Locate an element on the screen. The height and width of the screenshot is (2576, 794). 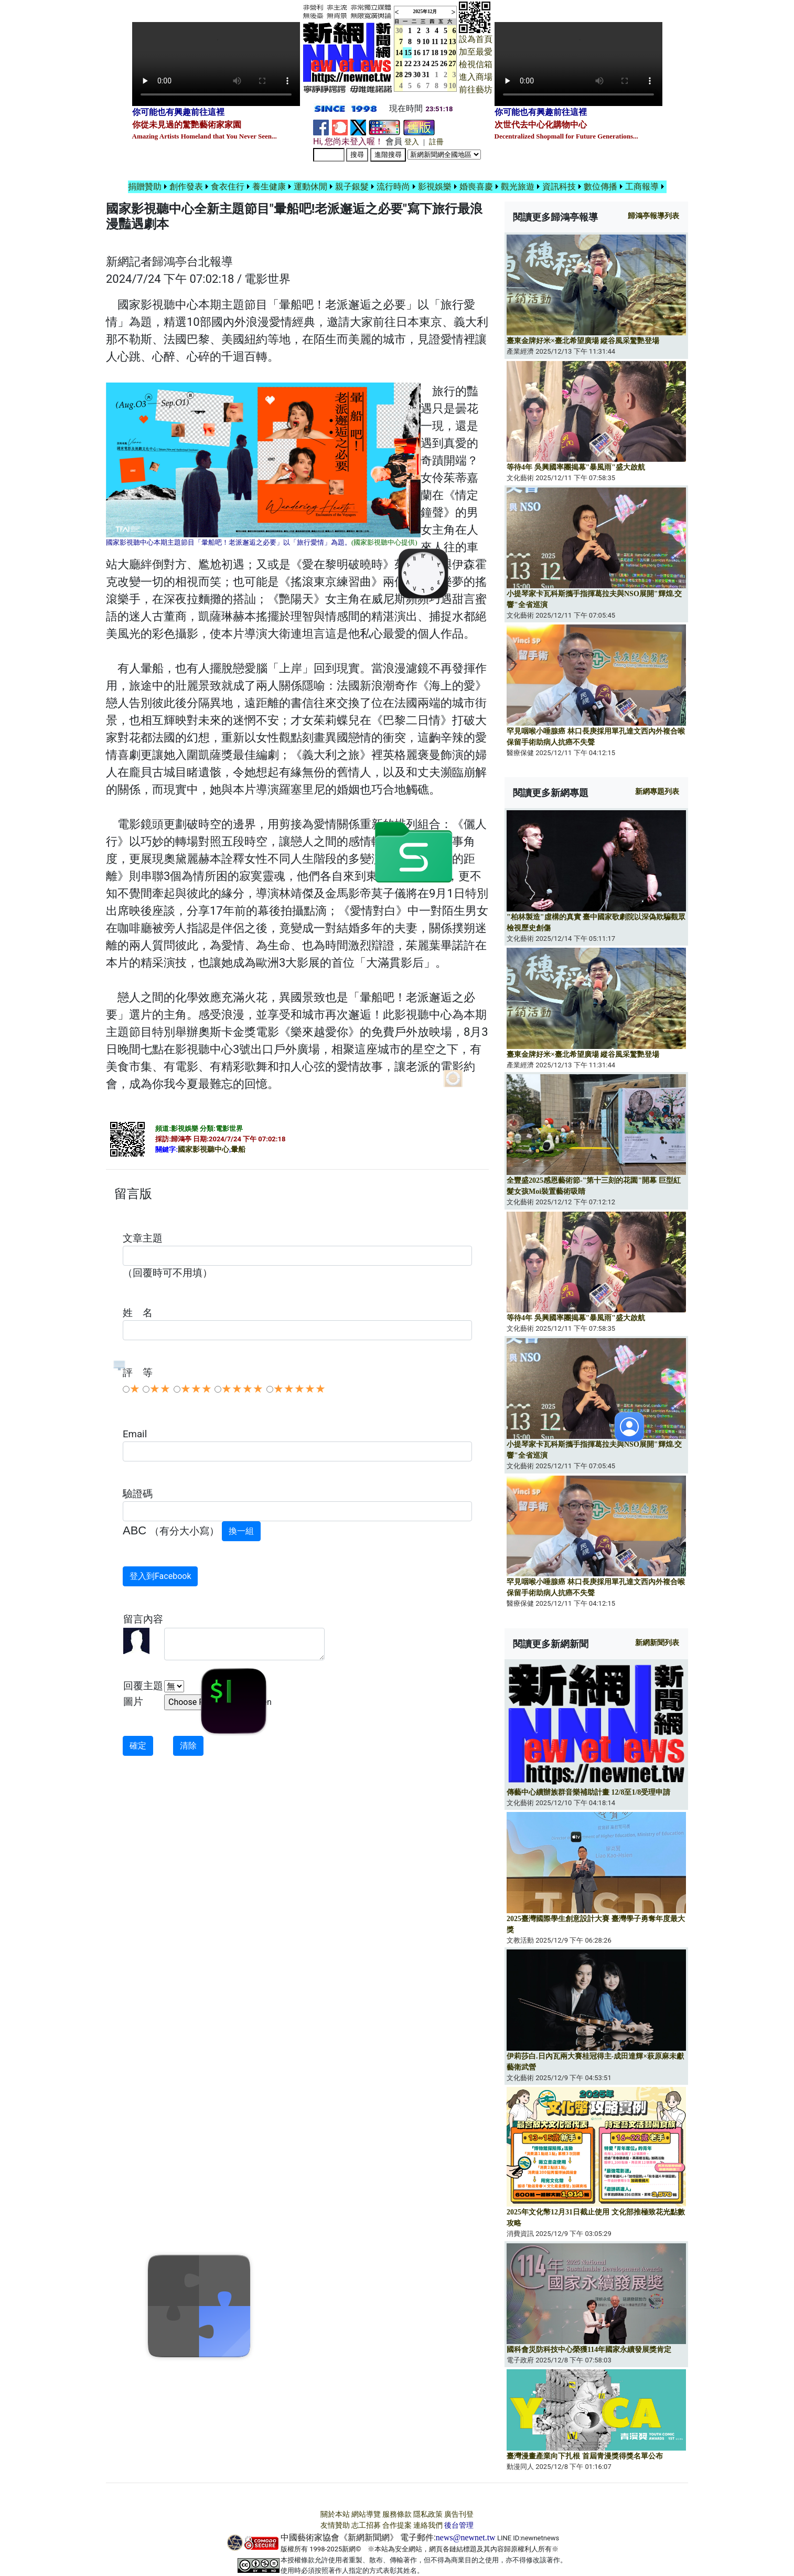
open the apple tv app is located at coordinates (576, 1837).